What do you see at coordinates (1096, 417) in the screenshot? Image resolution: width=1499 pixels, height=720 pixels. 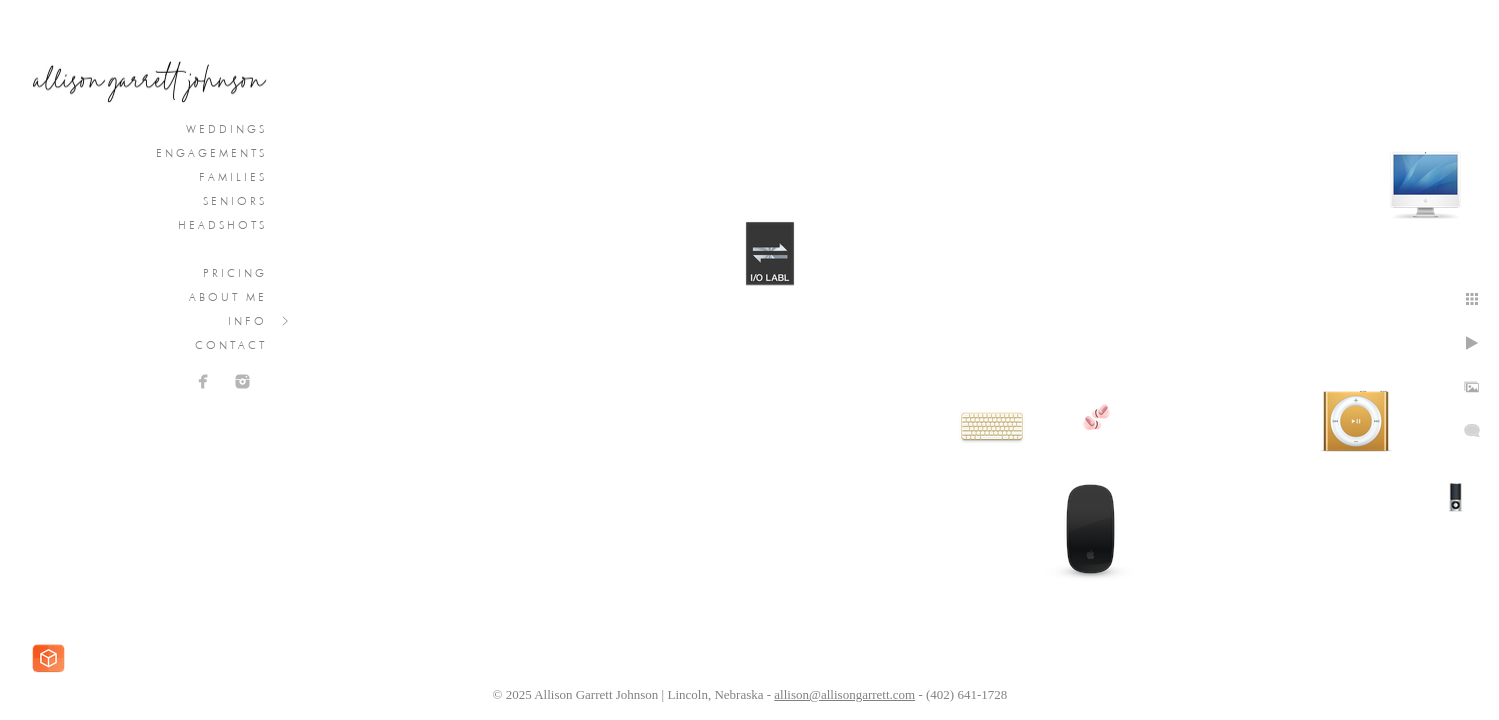 I see `connect to beats wireless earbuds` at bounding box center [1096, 417].